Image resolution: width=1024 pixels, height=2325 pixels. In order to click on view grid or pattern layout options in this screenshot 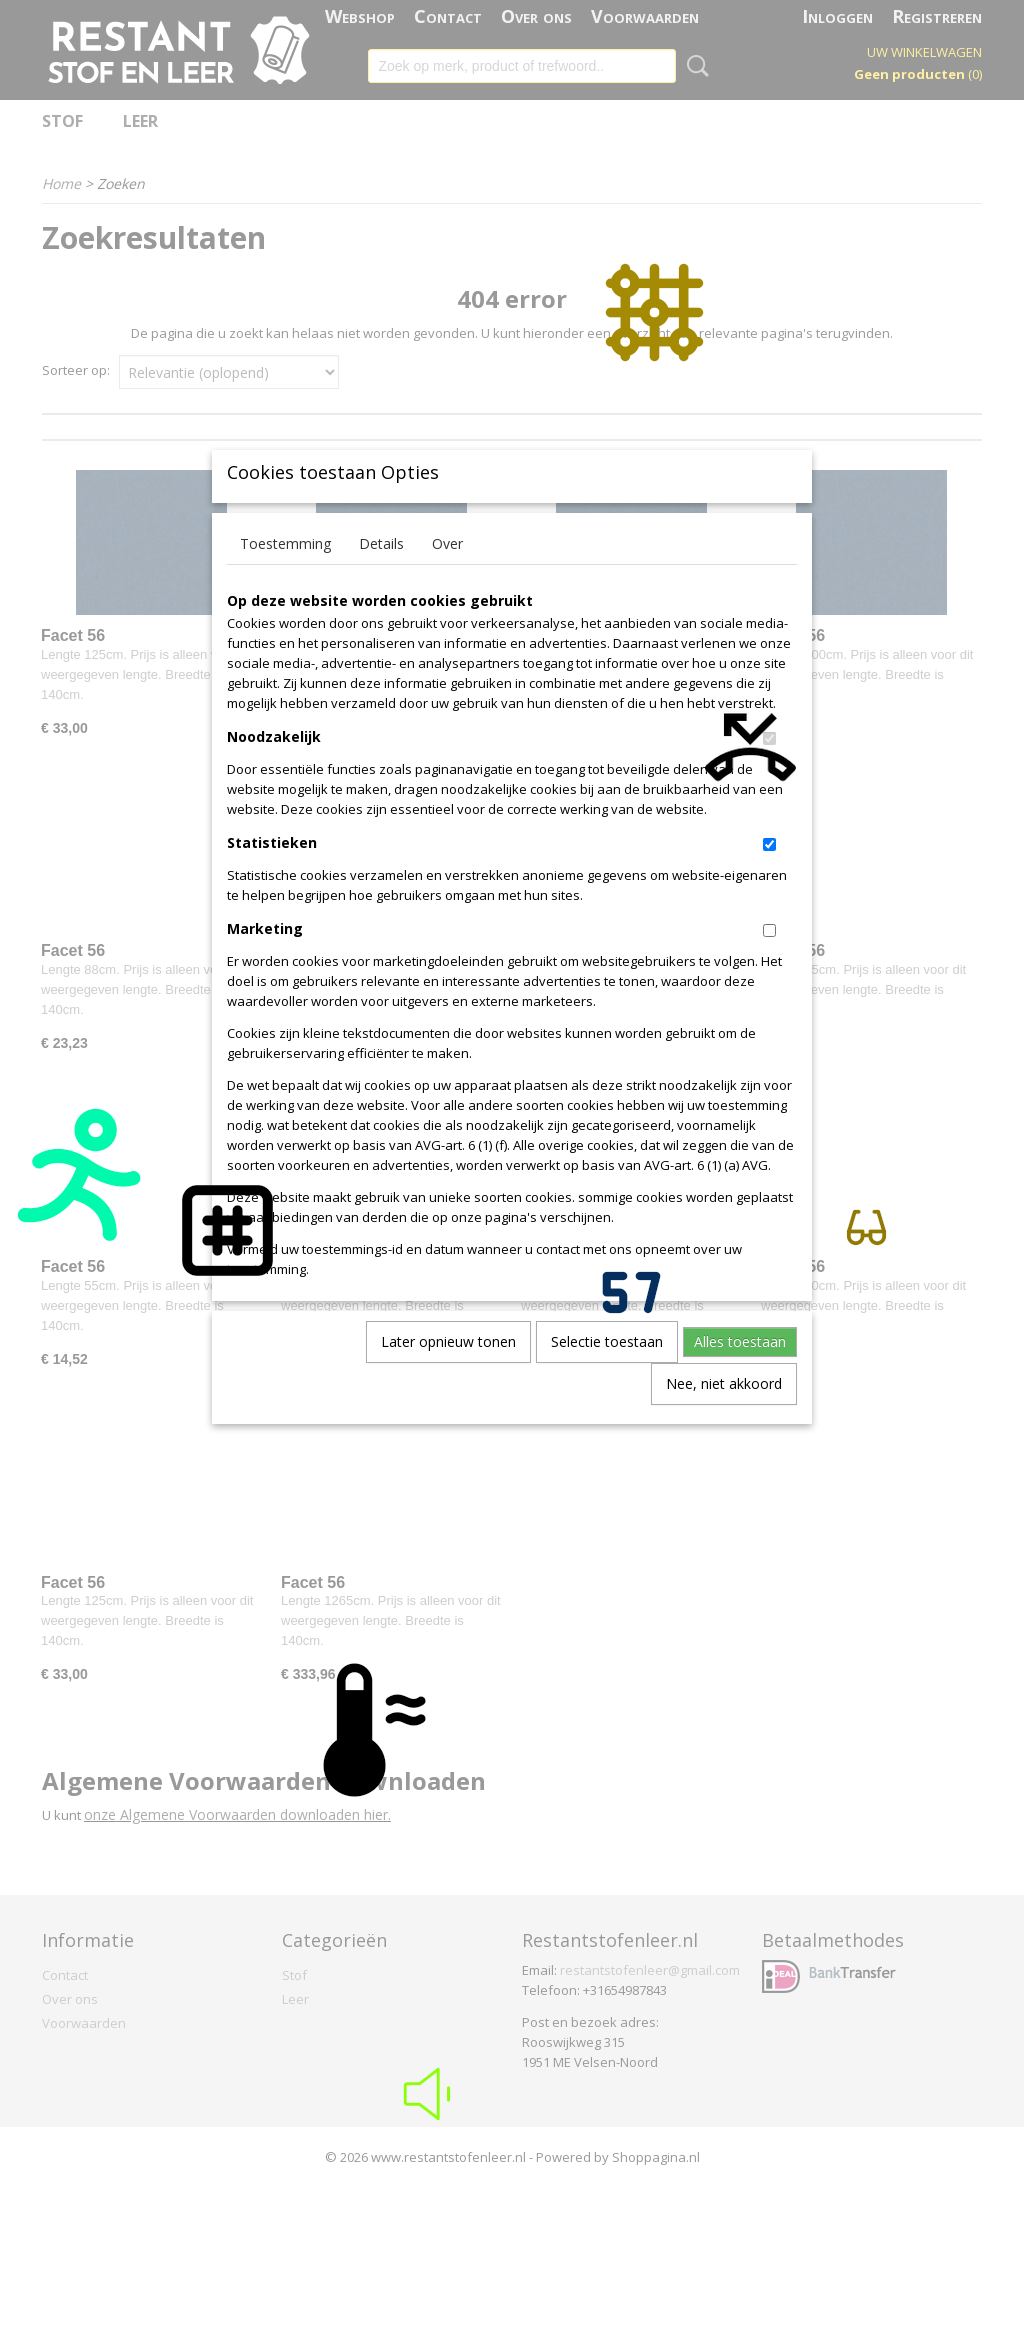, I will do `click(227, 1230)`.